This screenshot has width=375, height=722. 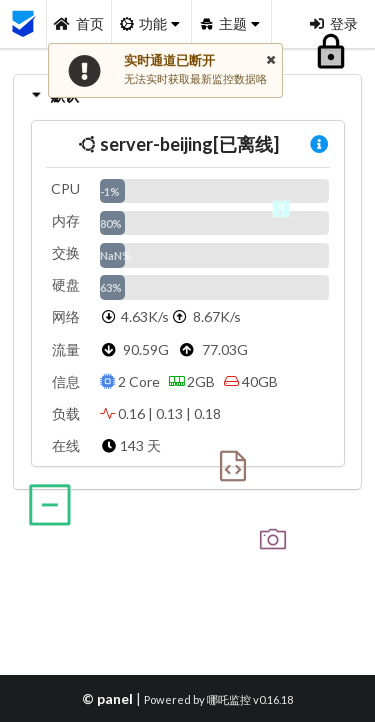 I want to click on view source code file, so click(x=233, y=466).